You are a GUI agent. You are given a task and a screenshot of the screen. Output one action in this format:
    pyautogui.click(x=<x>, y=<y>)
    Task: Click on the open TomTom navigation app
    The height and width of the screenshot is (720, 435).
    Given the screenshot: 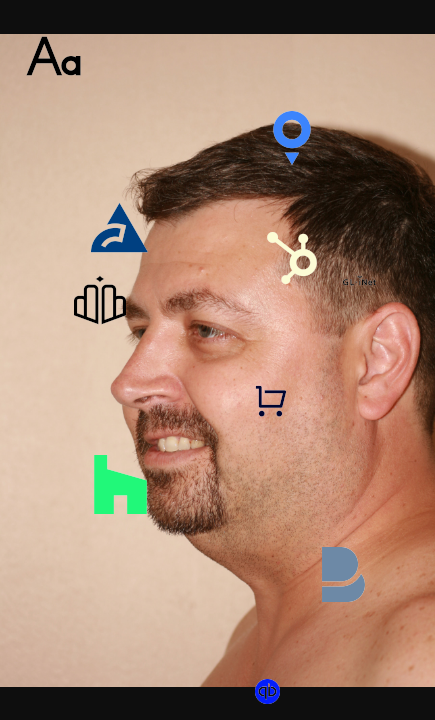 What is the action you would take?
    pyautogui.click(x=292, y=138)
    